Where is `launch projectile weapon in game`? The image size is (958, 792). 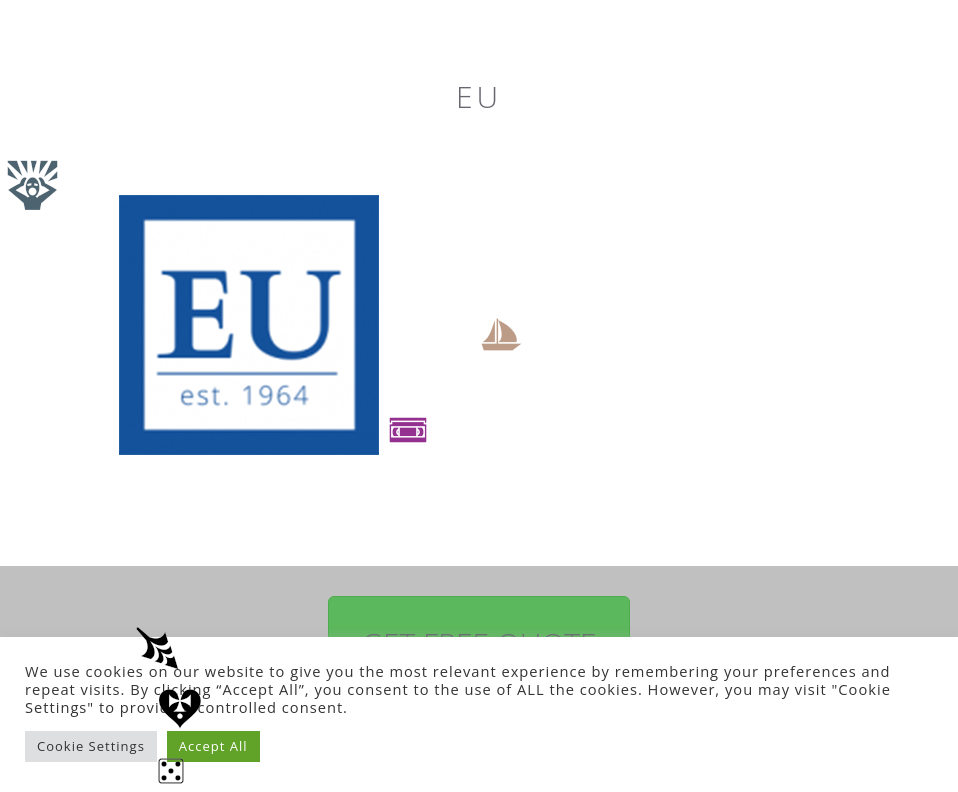
launch projectile weapon in game is located at coordinates (157, 648).